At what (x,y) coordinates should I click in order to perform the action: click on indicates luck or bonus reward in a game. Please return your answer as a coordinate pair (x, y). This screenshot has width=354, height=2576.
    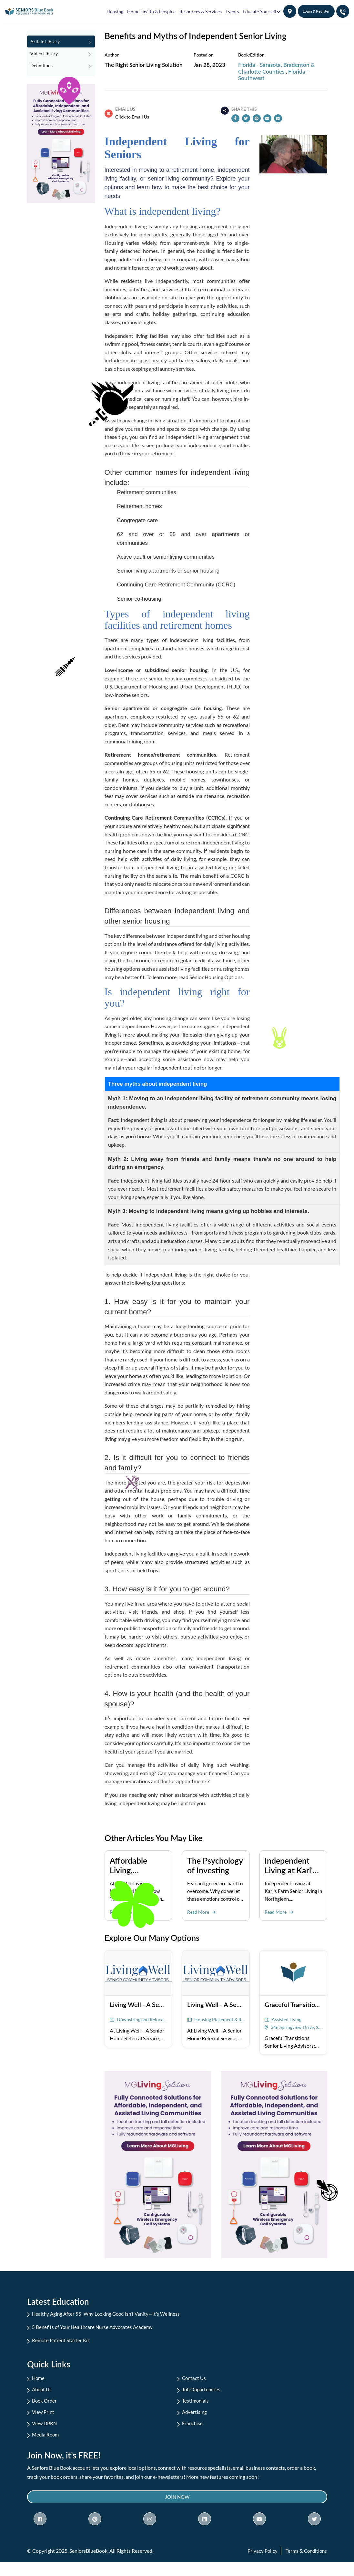
    Looking at the image, I should click on (135, 1904).